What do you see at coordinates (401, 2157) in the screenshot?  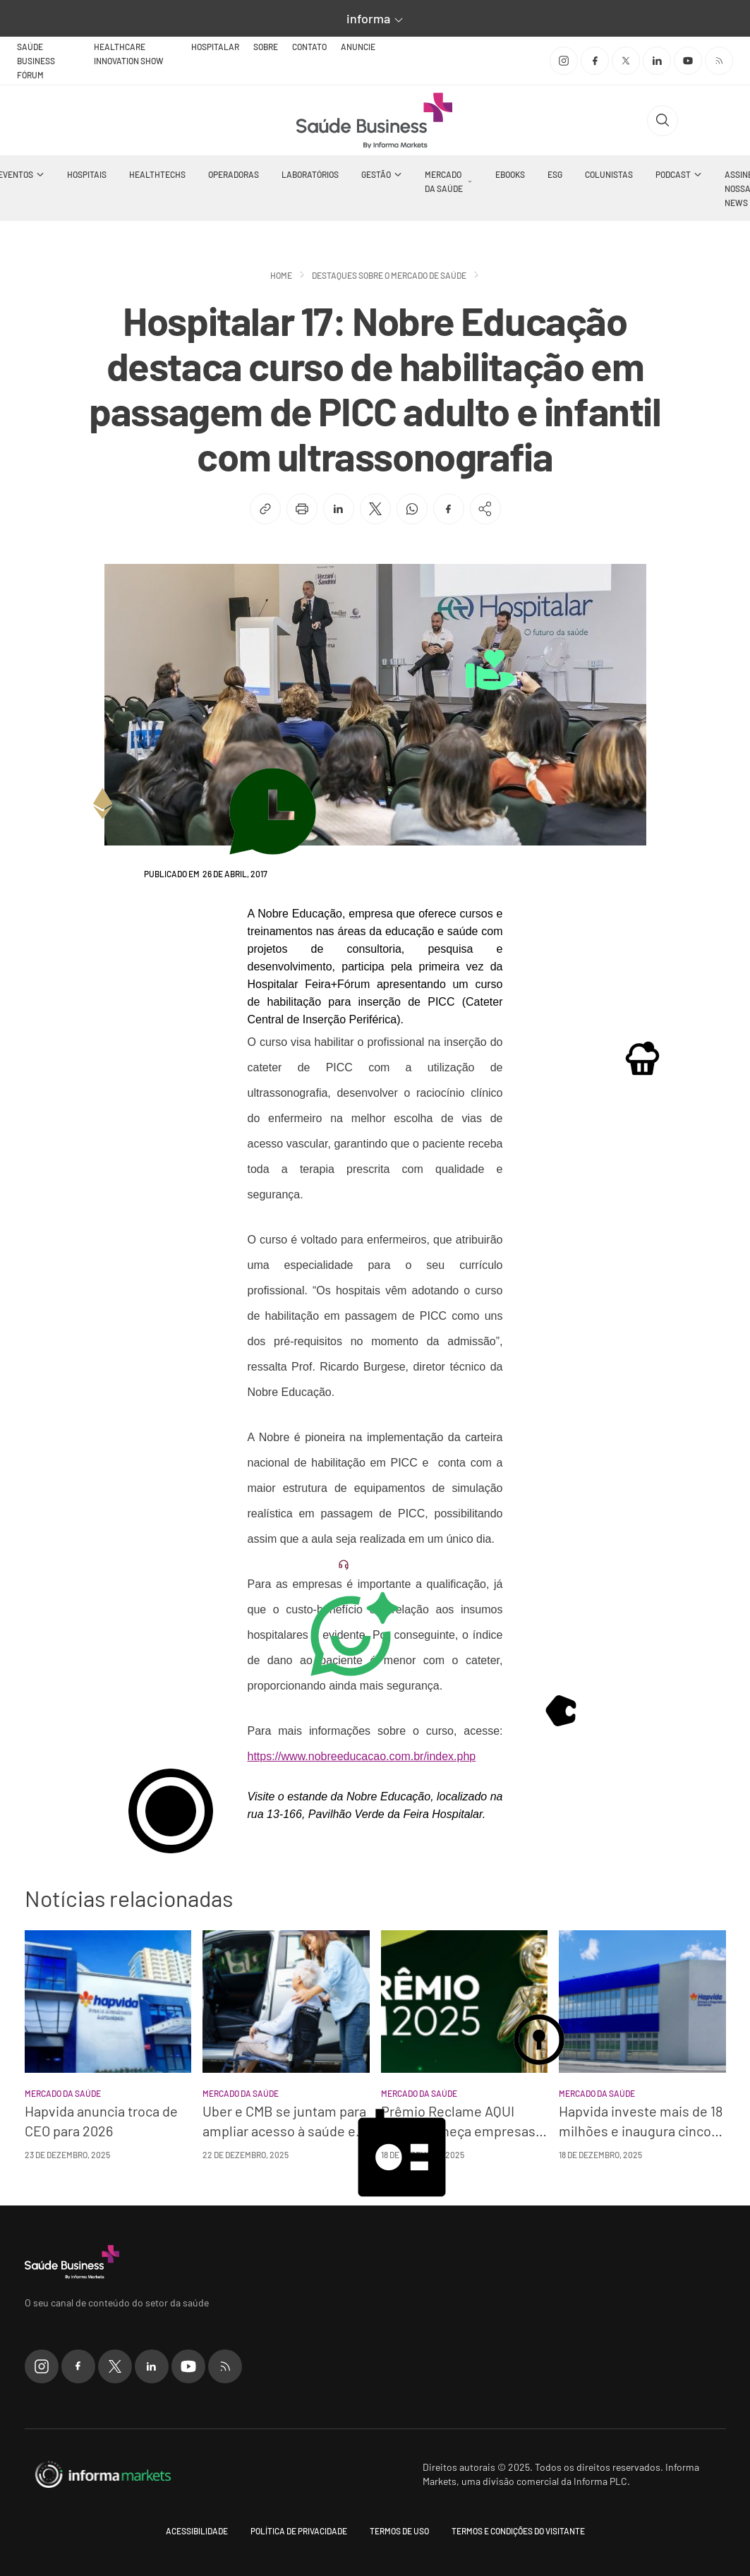 I see `access radio or audio streaming` at bounding box center [401, 2157].